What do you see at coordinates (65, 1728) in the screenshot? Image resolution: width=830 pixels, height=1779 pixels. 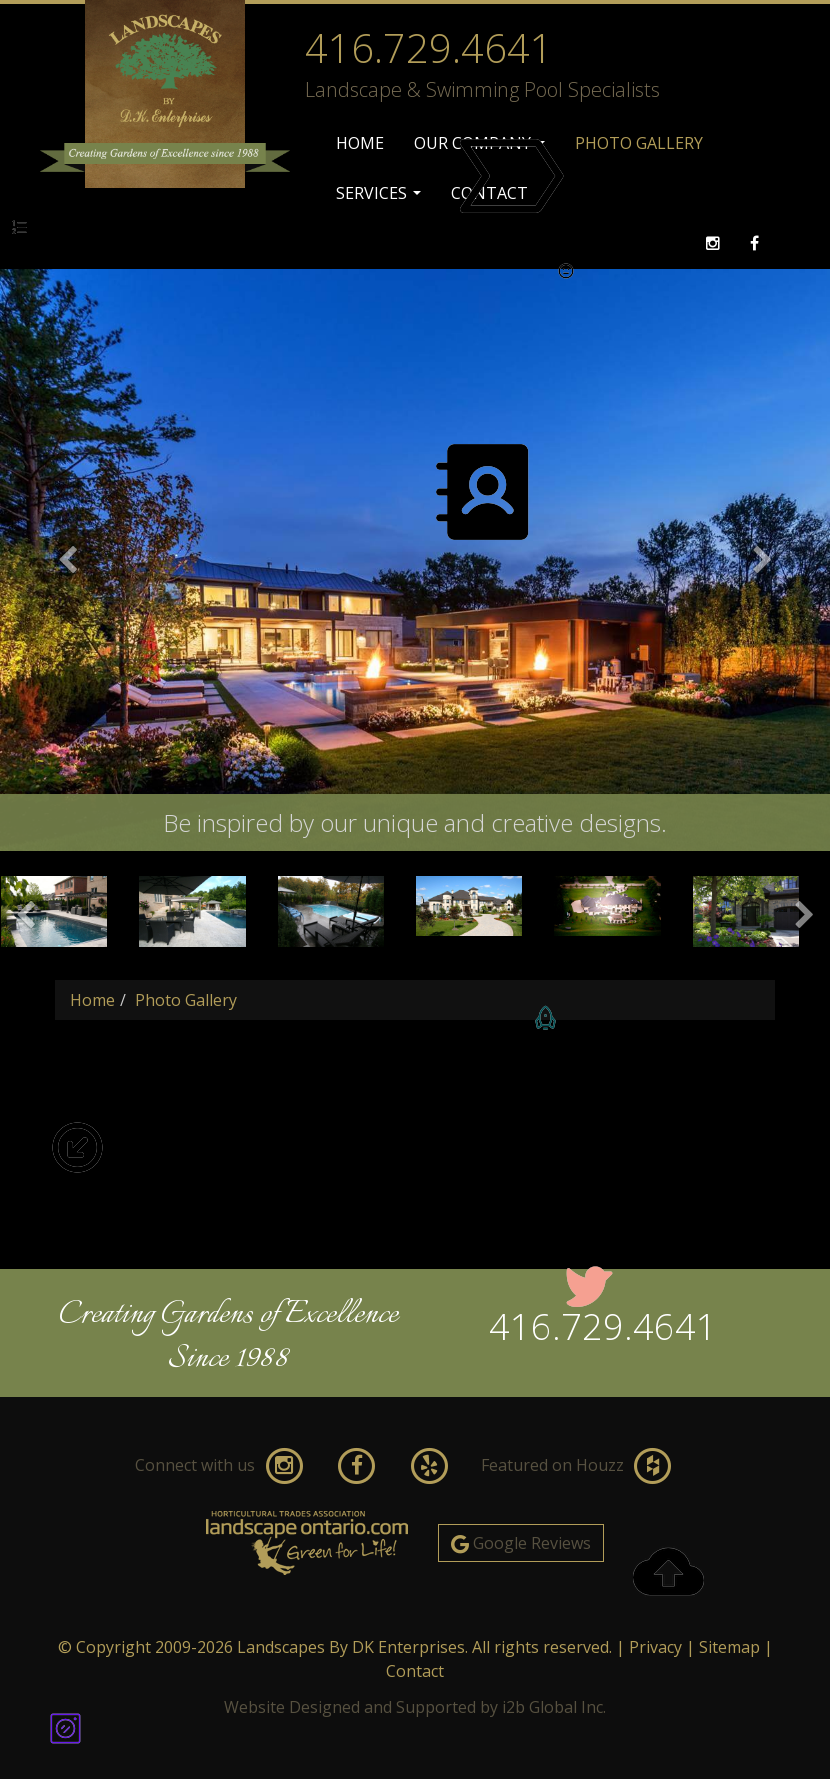 I see `access laundry or appliance controls` at bounding box center [65, 1728].